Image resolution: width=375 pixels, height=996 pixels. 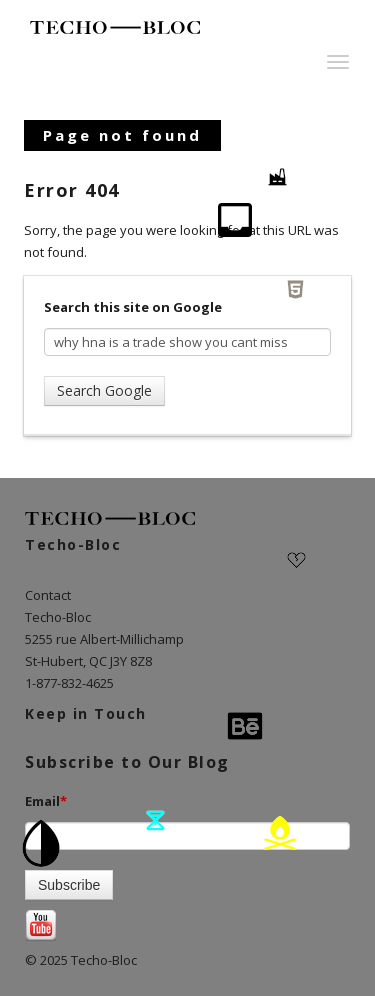 What do you see at coordinates (41, 845) in the screenshot?
I see `adjust color saturation or contrast settings` at bounding box center [41, 845].